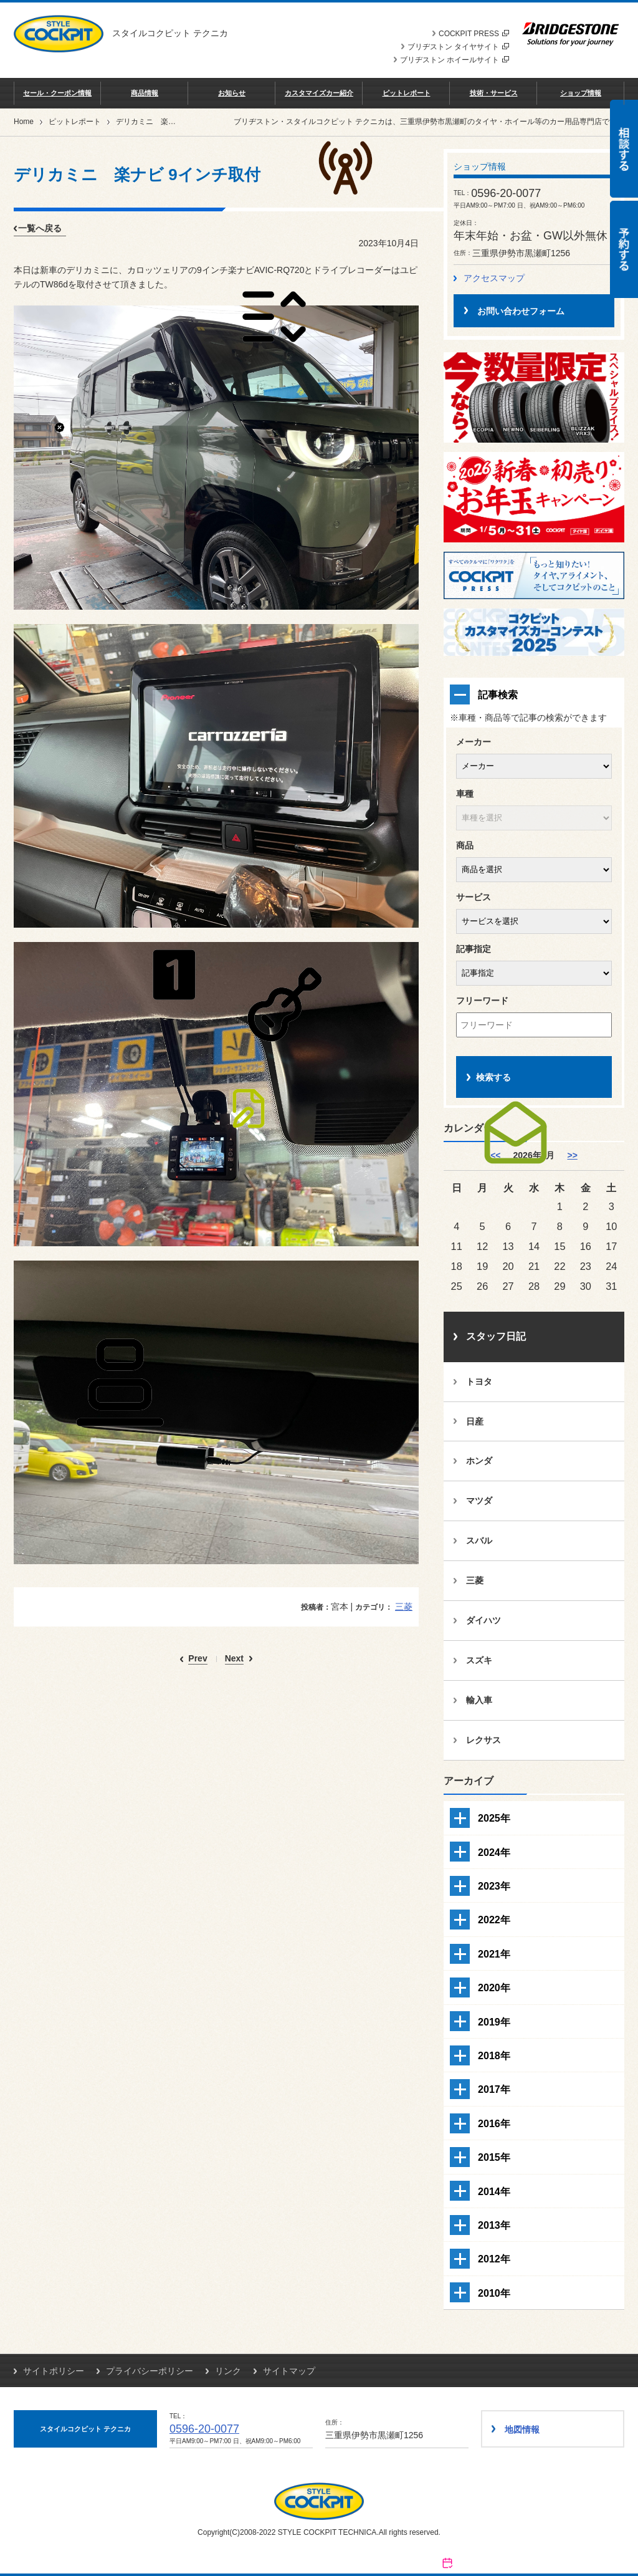 This screenshot has width=638, height=2576. What do you see at coordinates (174, 974) in the screenshot?
I see `indicates first place or top ranking` at bounding box center [174, 974].